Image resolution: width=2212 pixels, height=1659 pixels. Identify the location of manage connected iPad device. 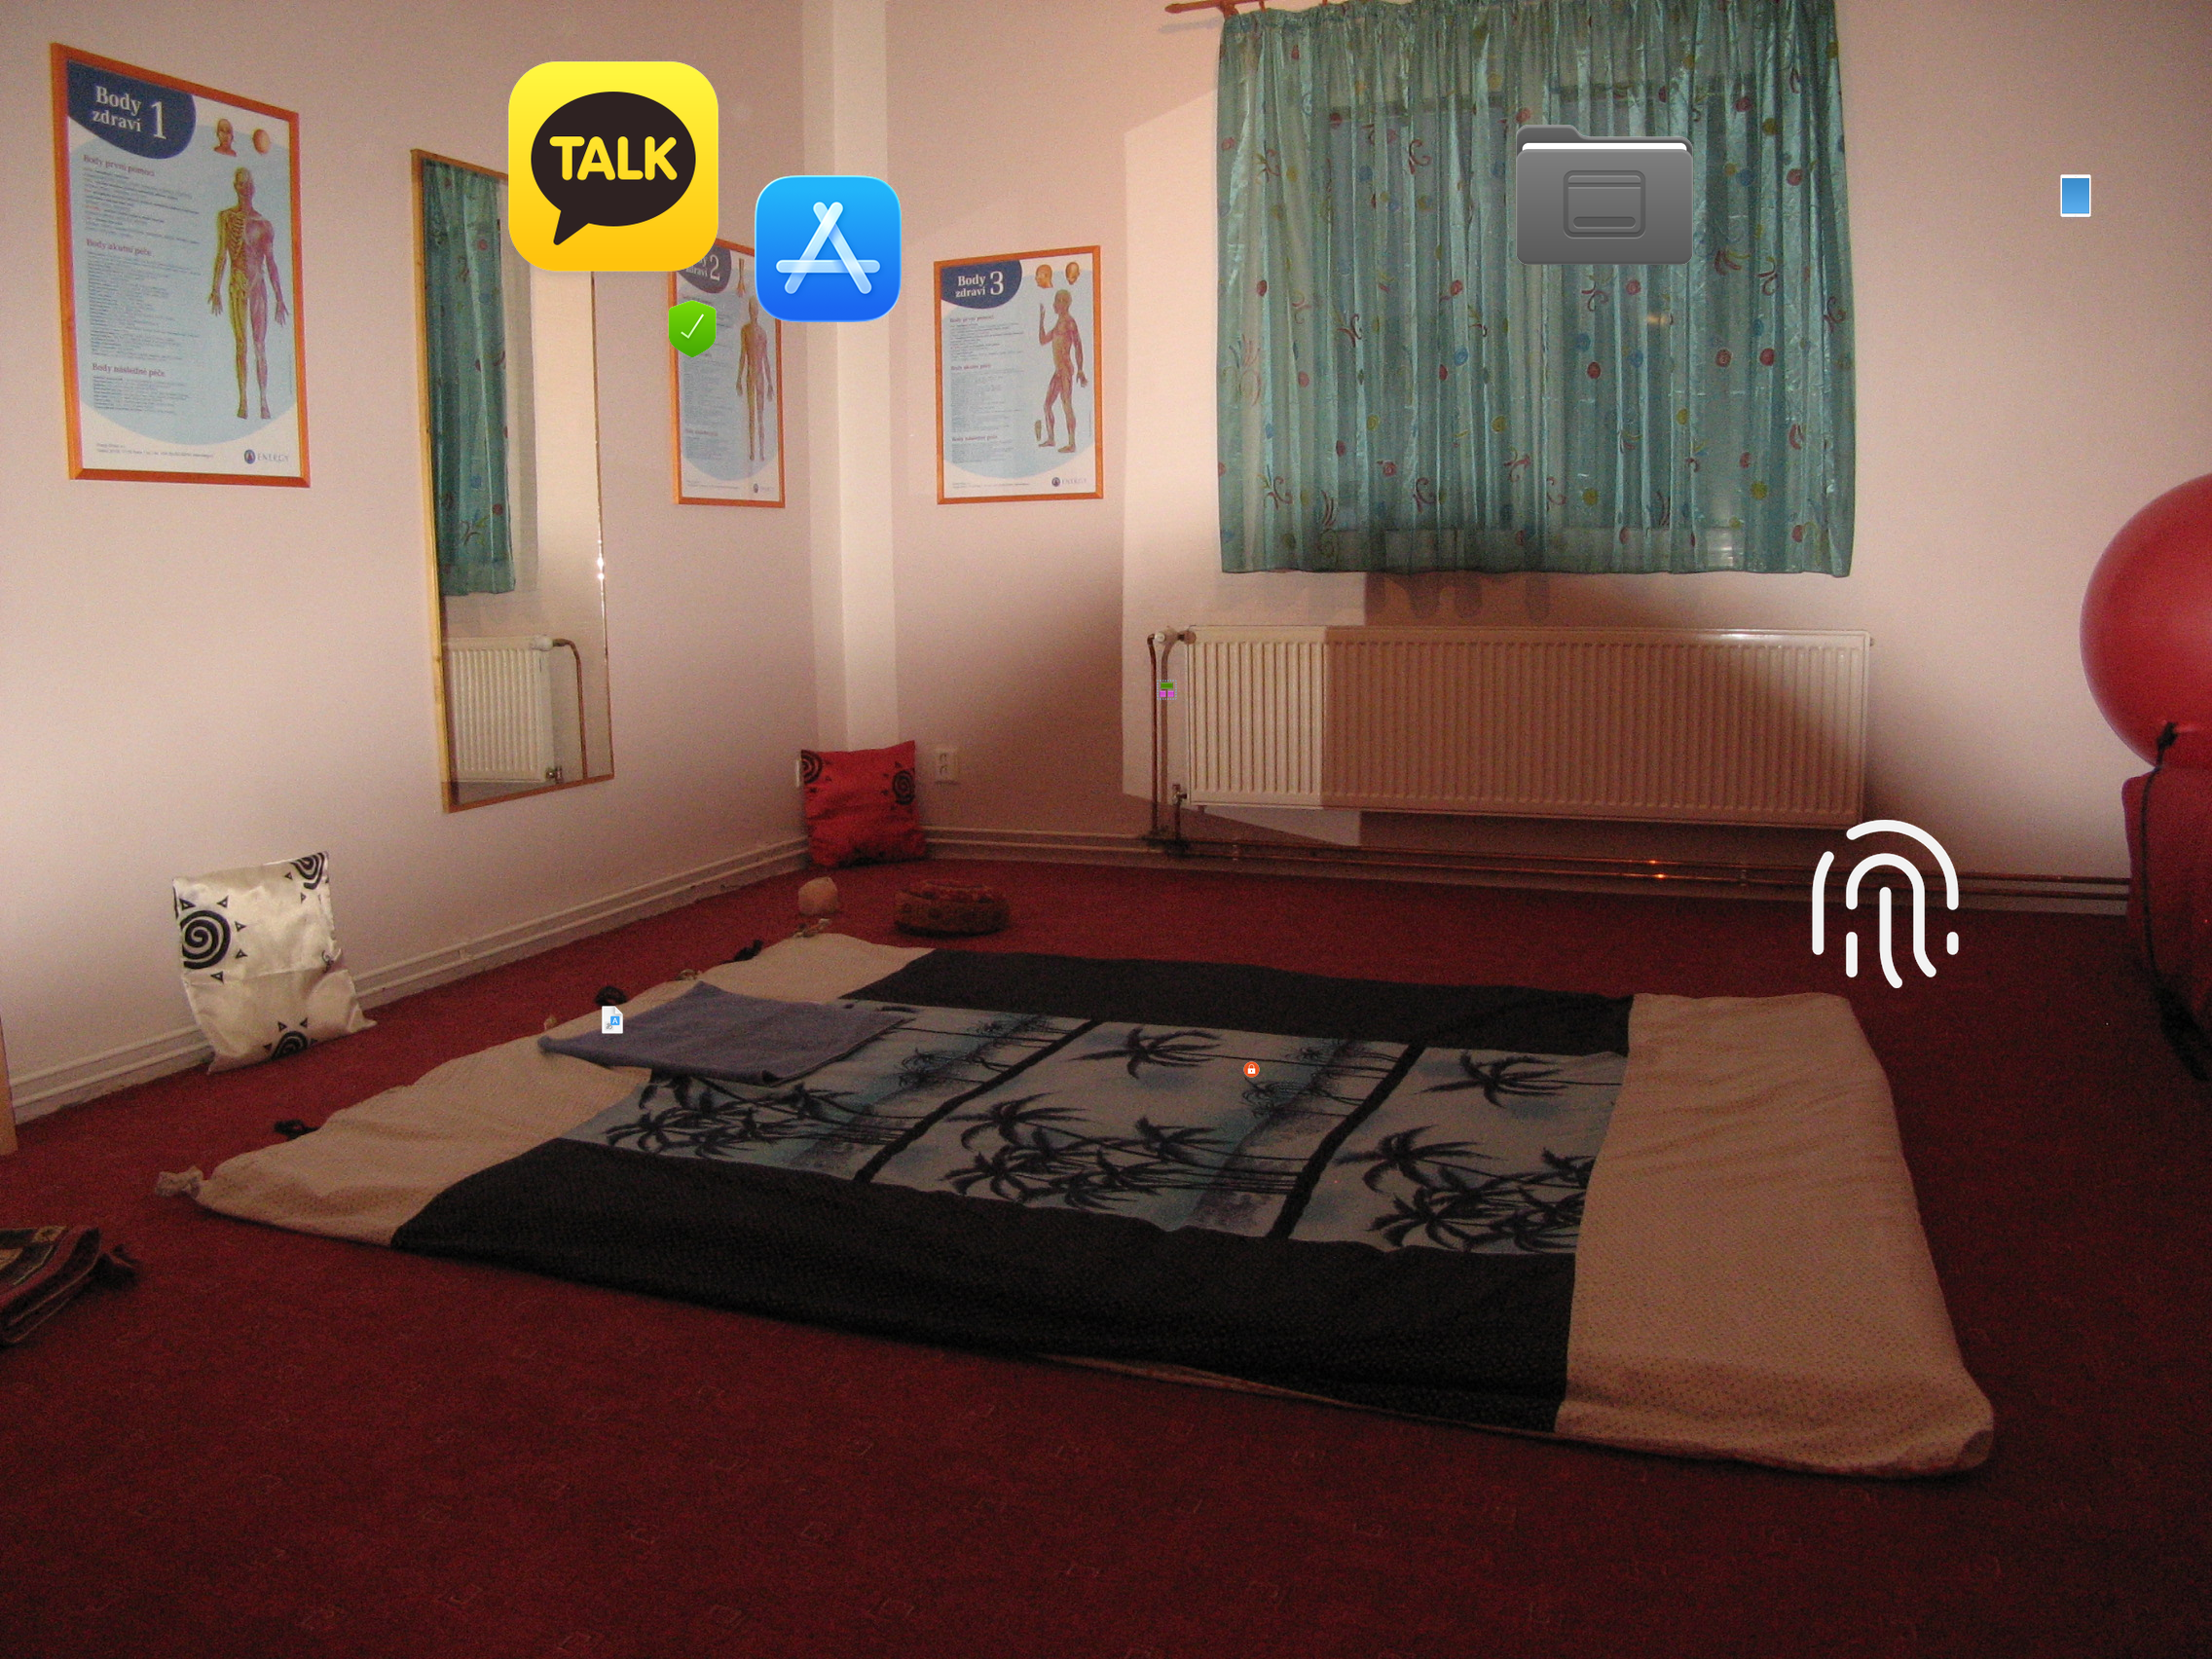
(2076, 196).